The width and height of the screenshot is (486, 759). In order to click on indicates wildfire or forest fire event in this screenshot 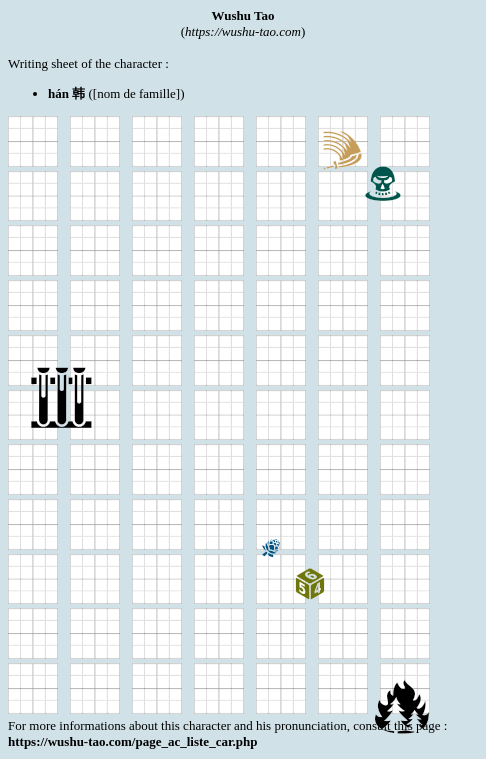, I will do `click(402, 707)`.